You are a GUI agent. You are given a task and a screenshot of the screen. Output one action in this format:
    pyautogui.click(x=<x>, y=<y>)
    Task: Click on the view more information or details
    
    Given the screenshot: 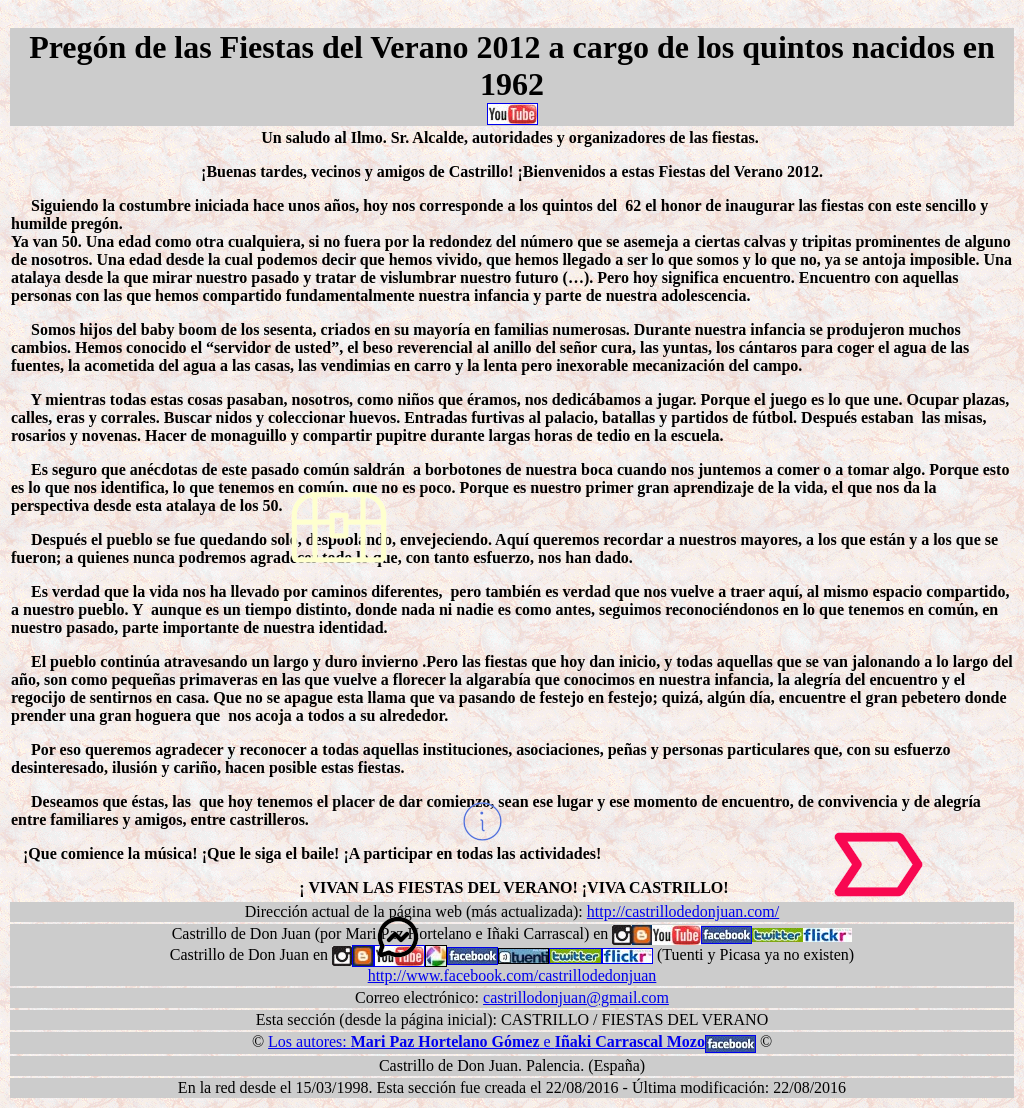 What is the action you would take?
    pyautogui.click(x=482, y=821)
    